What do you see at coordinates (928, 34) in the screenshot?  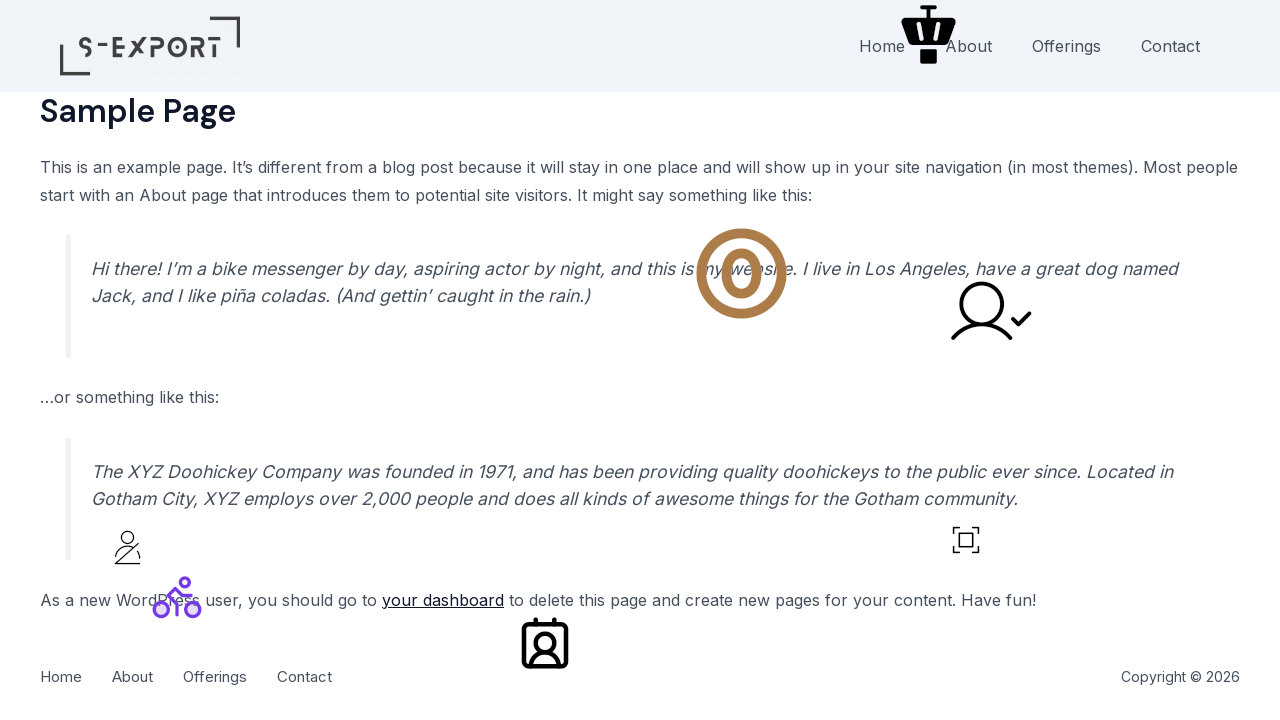 I see `access air traffic control features` at bounding box center [928, 34].